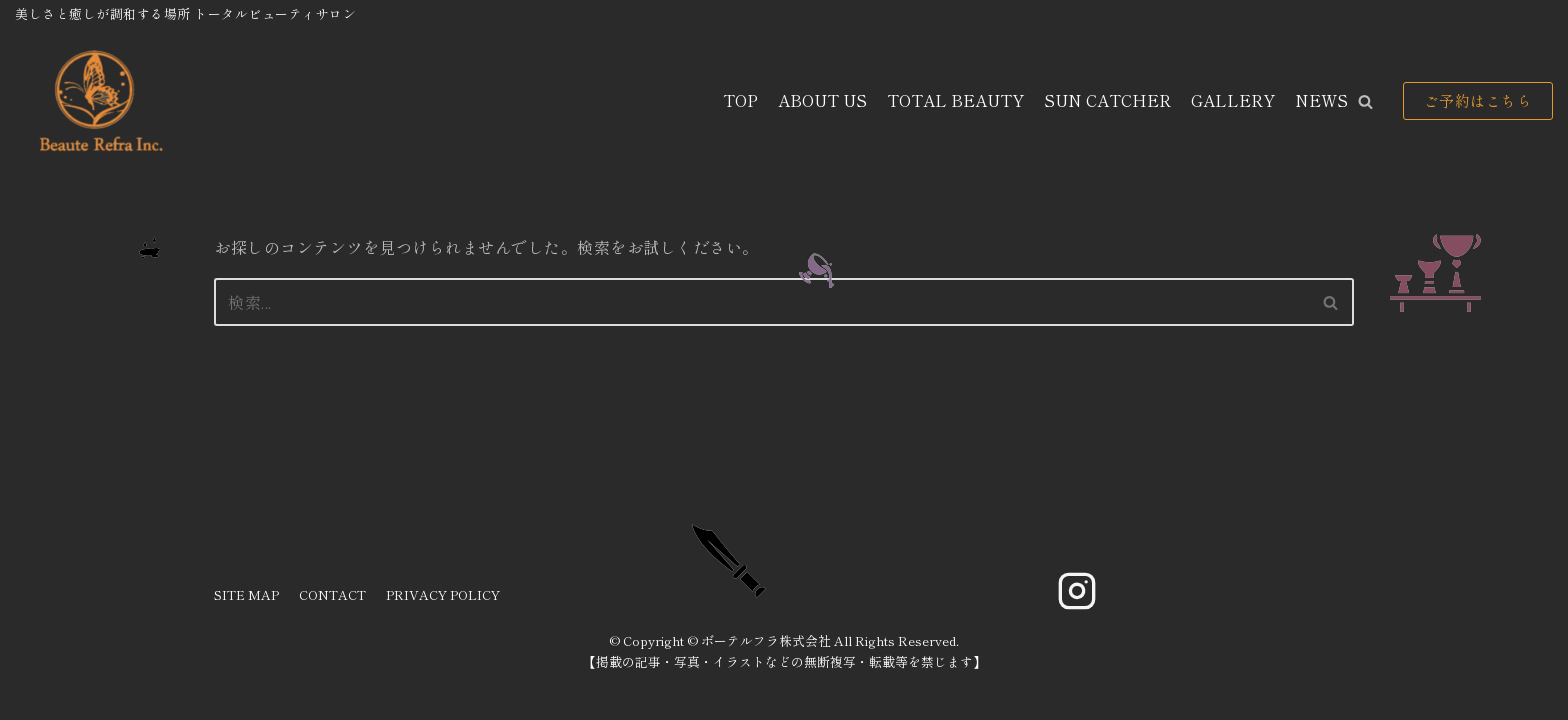  I want to click on equip a knife or melee weapon, so click(729, 561).